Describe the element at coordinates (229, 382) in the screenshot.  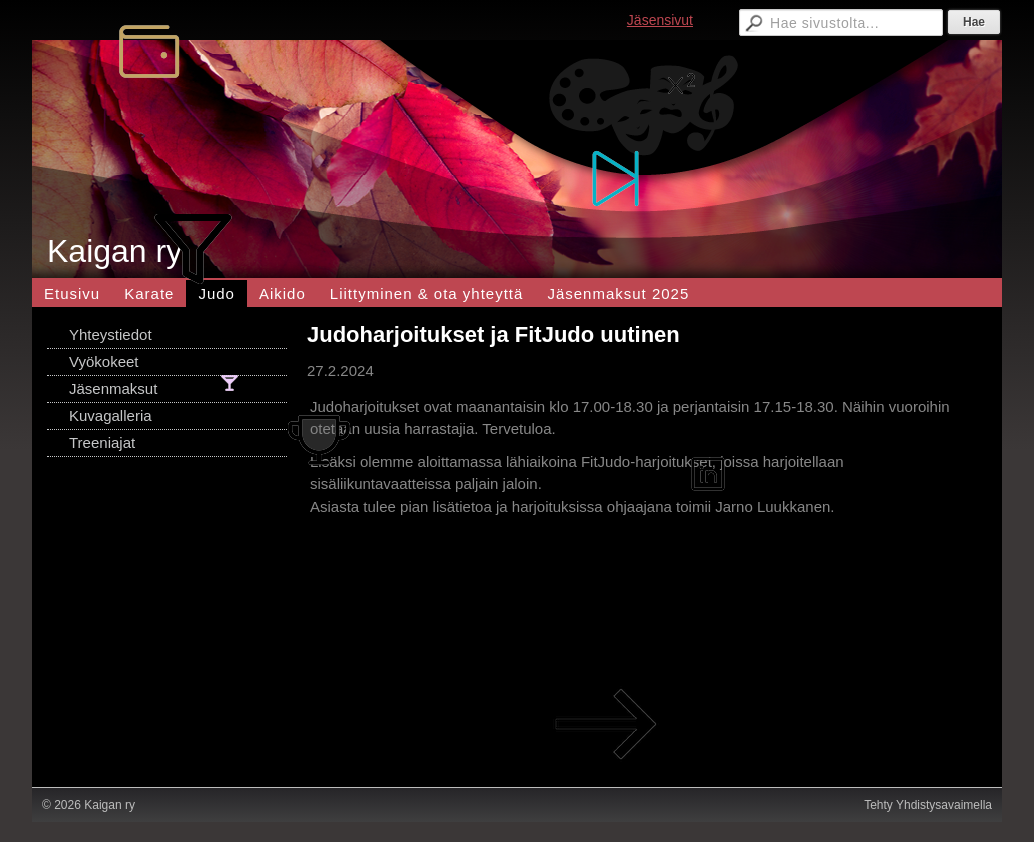
I see `browse cocktail or drink recipes` at that location.